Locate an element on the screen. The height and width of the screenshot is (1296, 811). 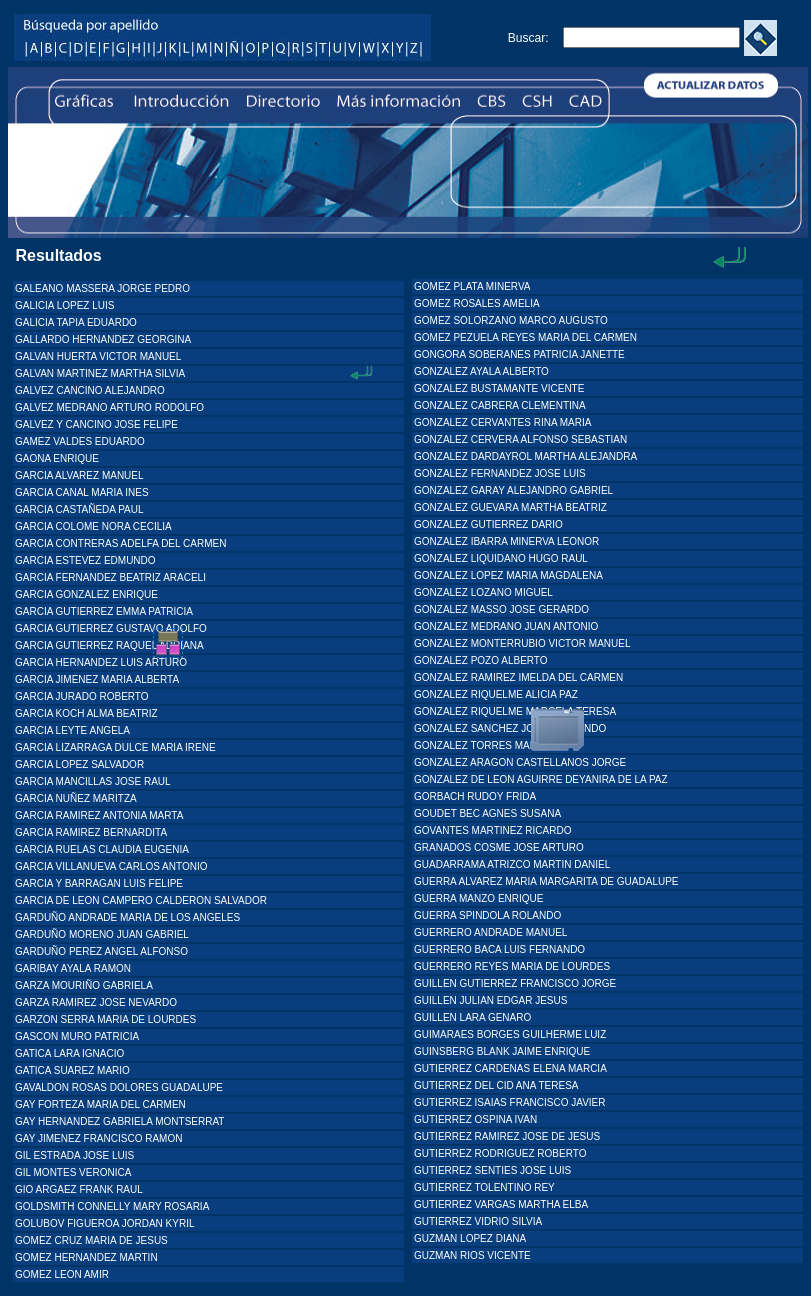
save the current file or document is located at coordinates (557, 730).